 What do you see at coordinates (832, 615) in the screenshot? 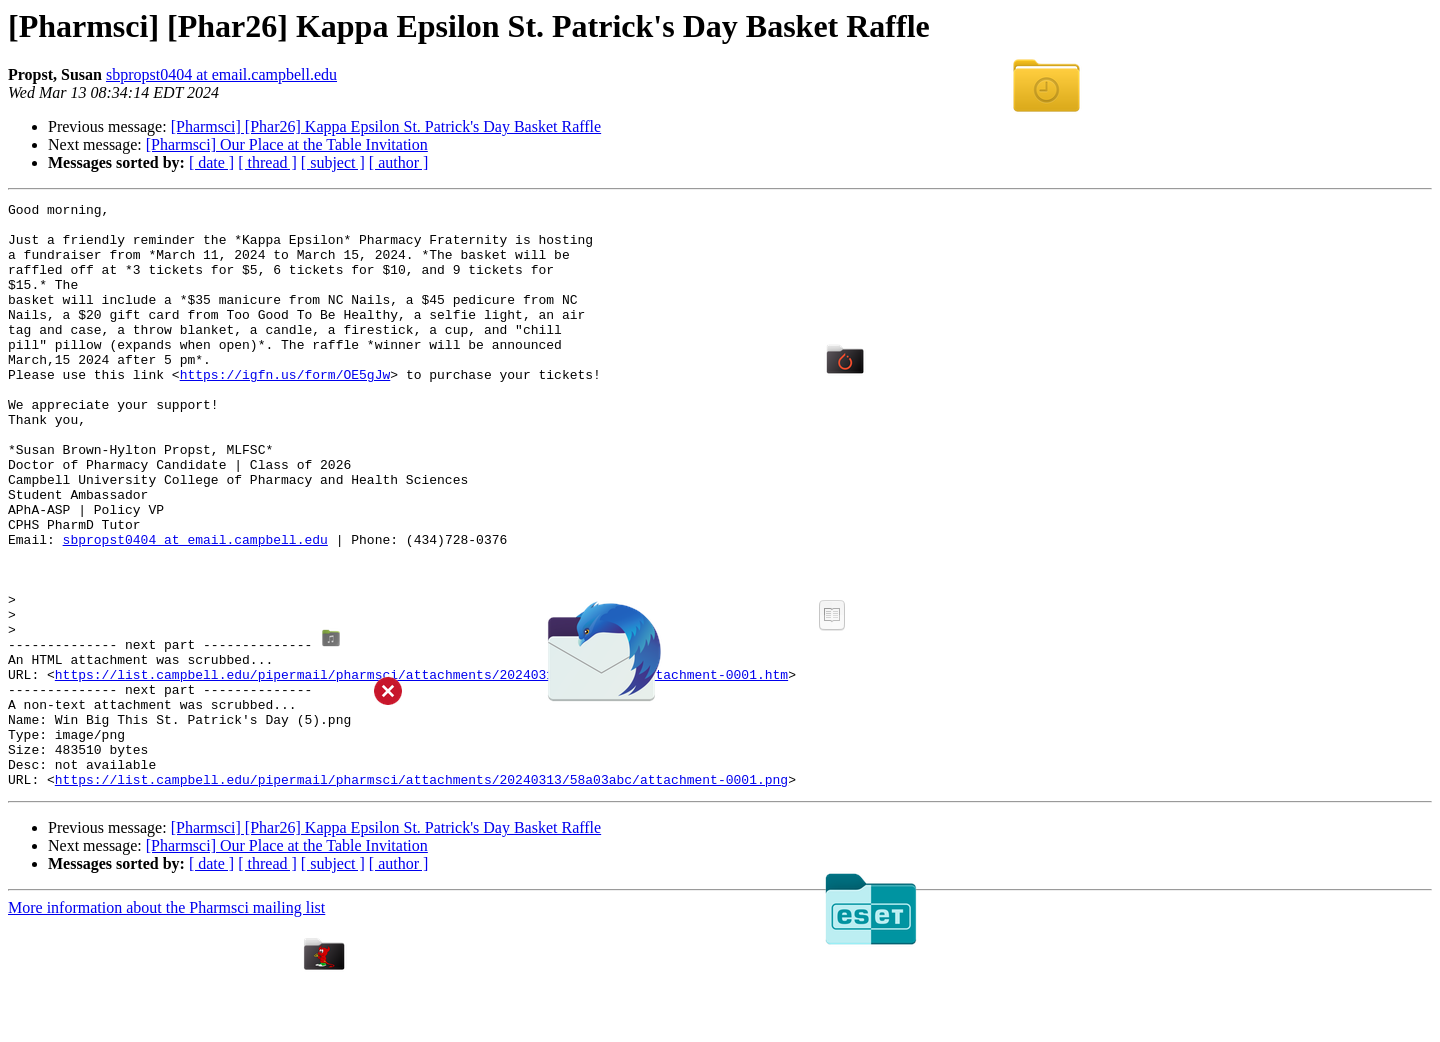
I see `a mobipocket ebook file` at bounding box center [832, 615].